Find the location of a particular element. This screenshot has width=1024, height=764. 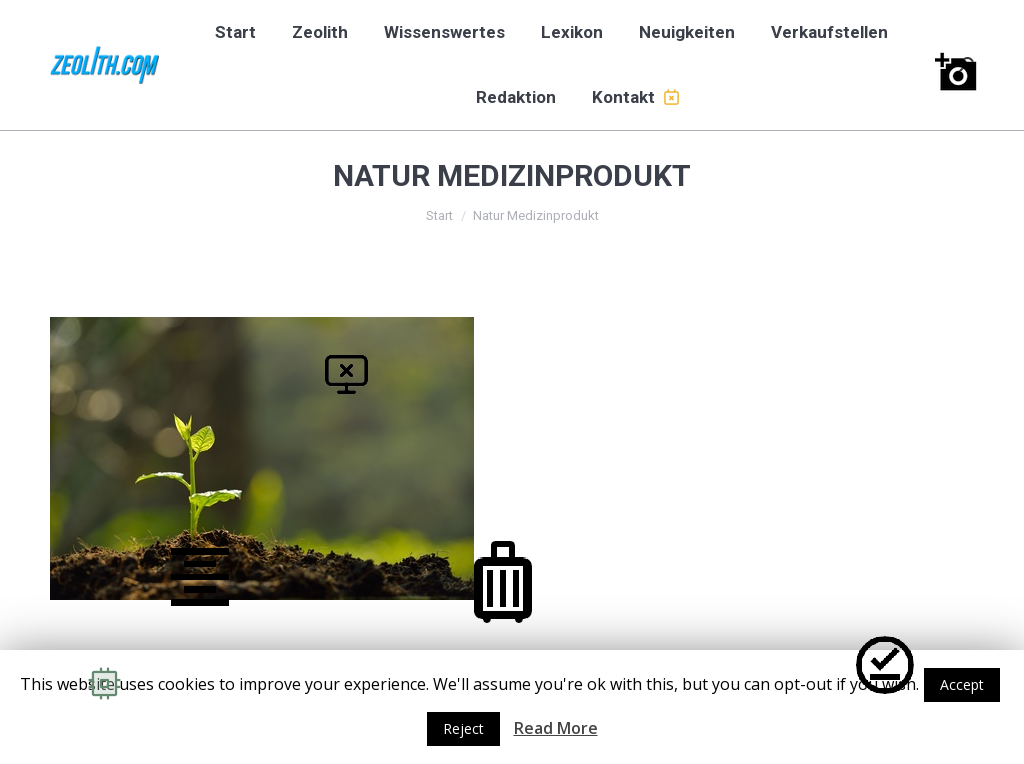

add a new photo is located at coordinates (956, 72).